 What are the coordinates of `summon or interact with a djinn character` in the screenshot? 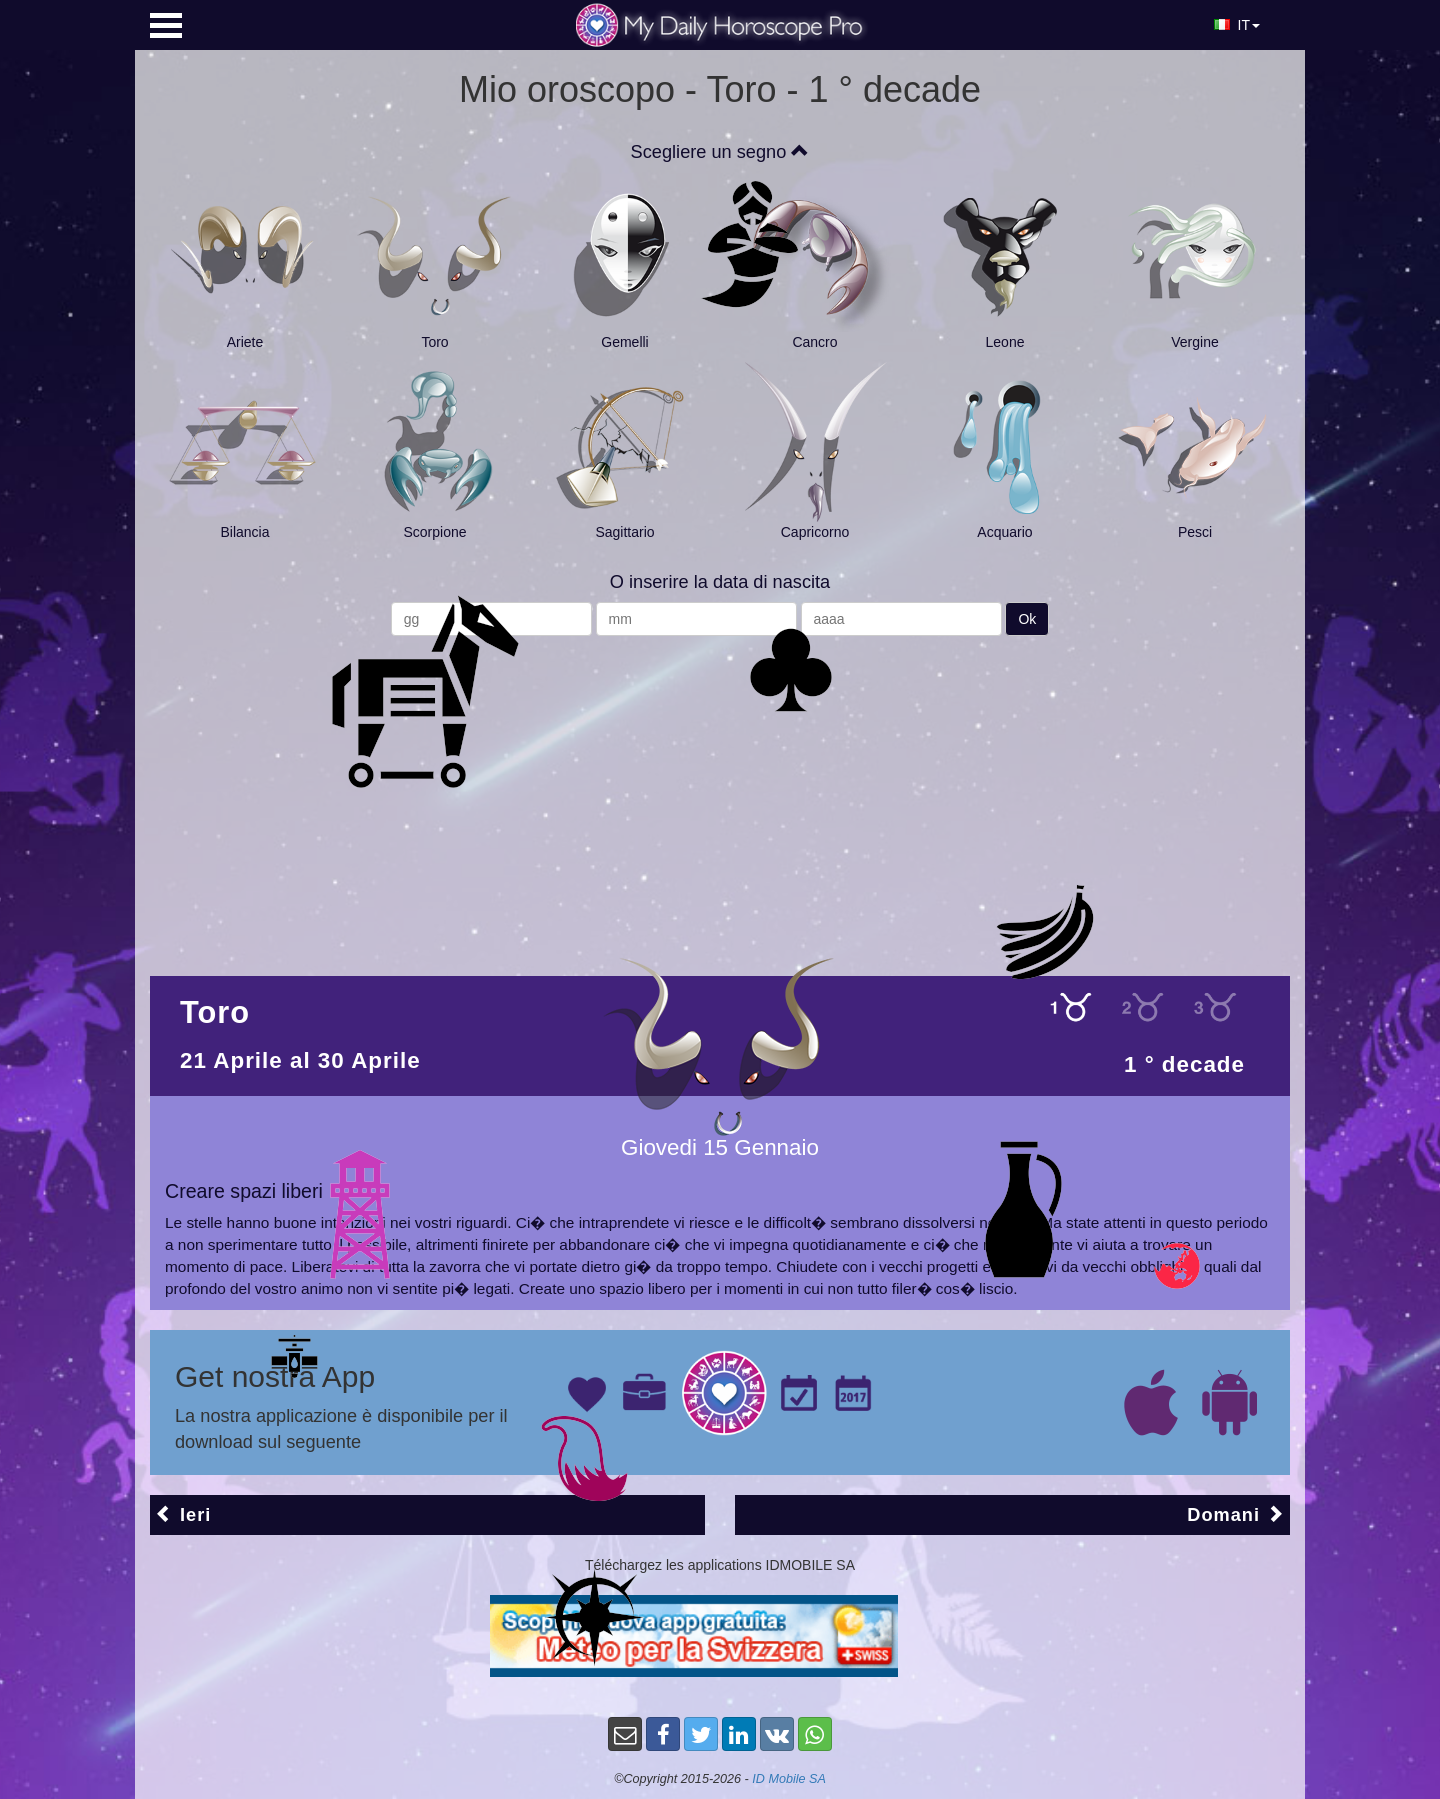 It's located at (753, 245).